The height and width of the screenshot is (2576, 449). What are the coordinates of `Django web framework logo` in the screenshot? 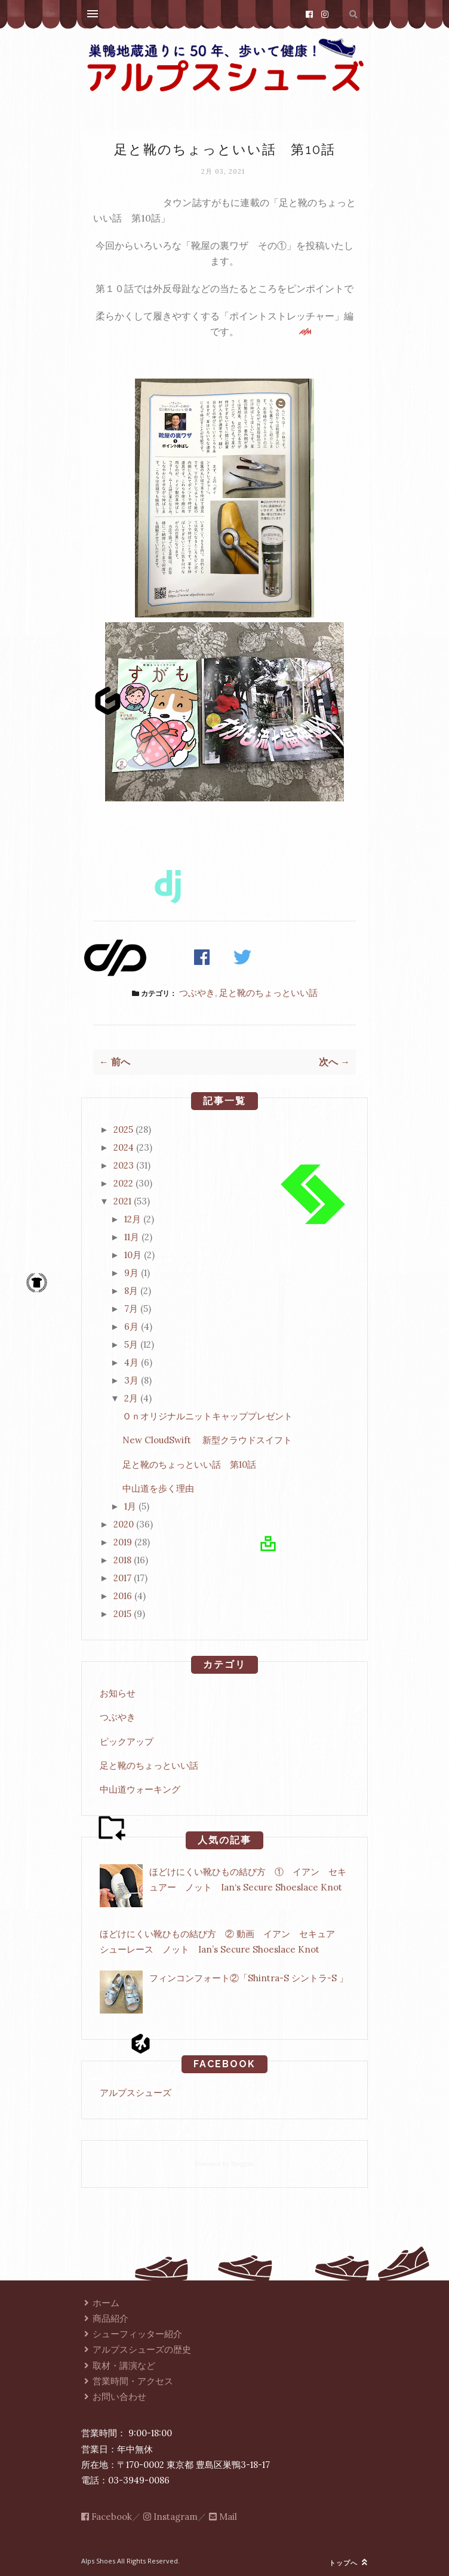 It's located at (168, 887).